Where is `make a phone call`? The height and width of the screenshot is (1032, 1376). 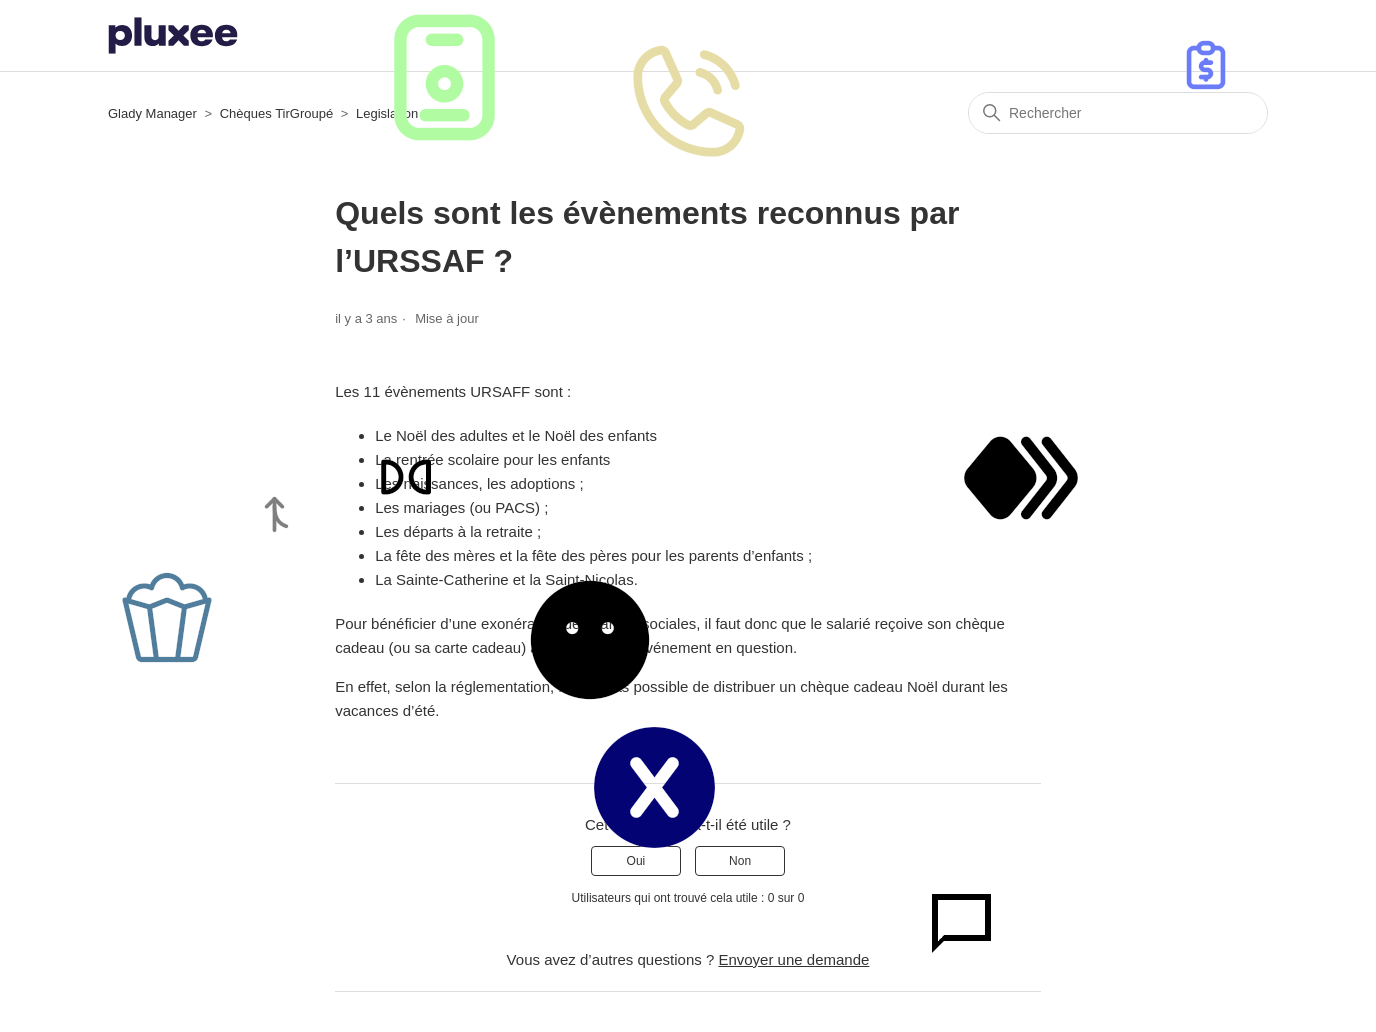
make a phone call is located at coordinates (691, 99).